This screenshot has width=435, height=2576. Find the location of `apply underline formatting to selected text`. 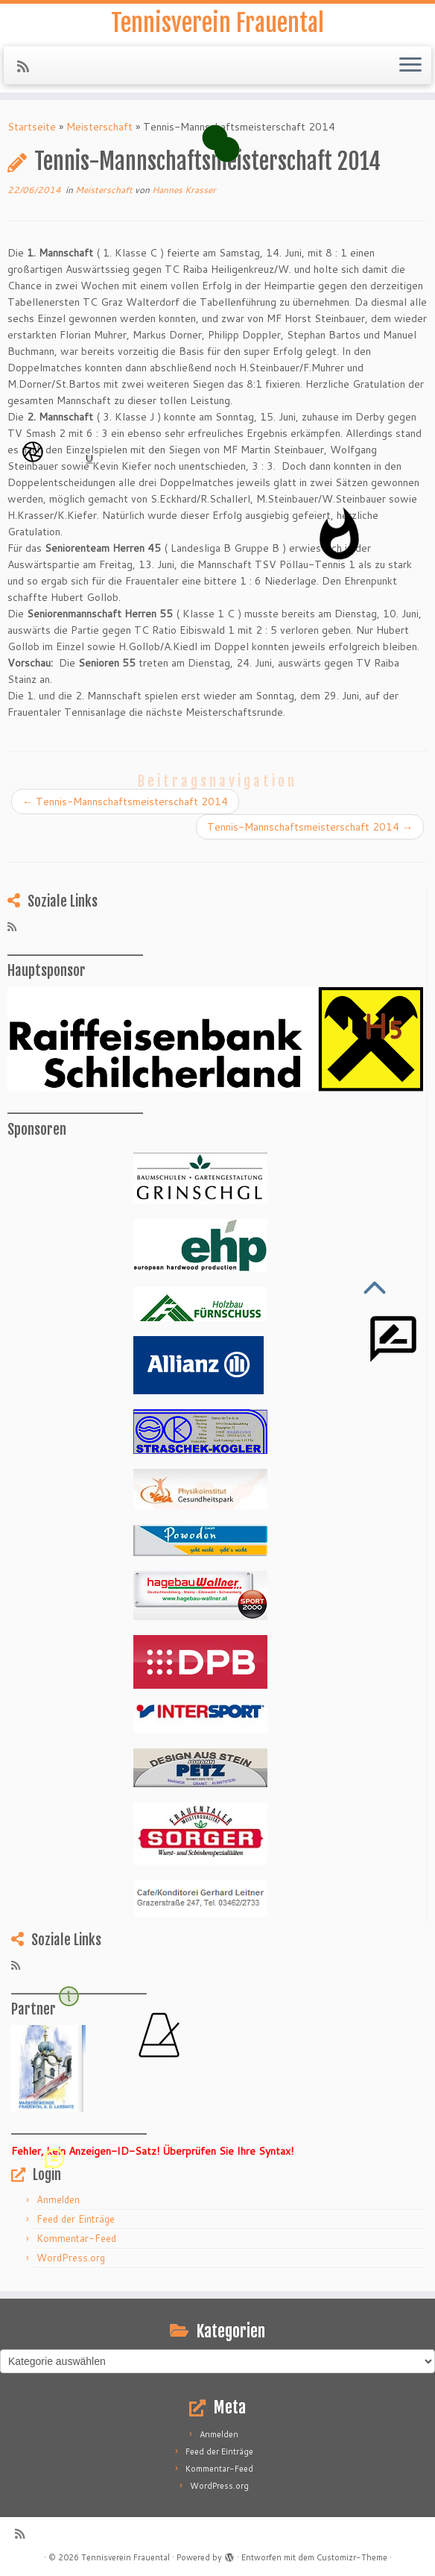

apply underline formatting to selected text is located at coordinates (89, 459).